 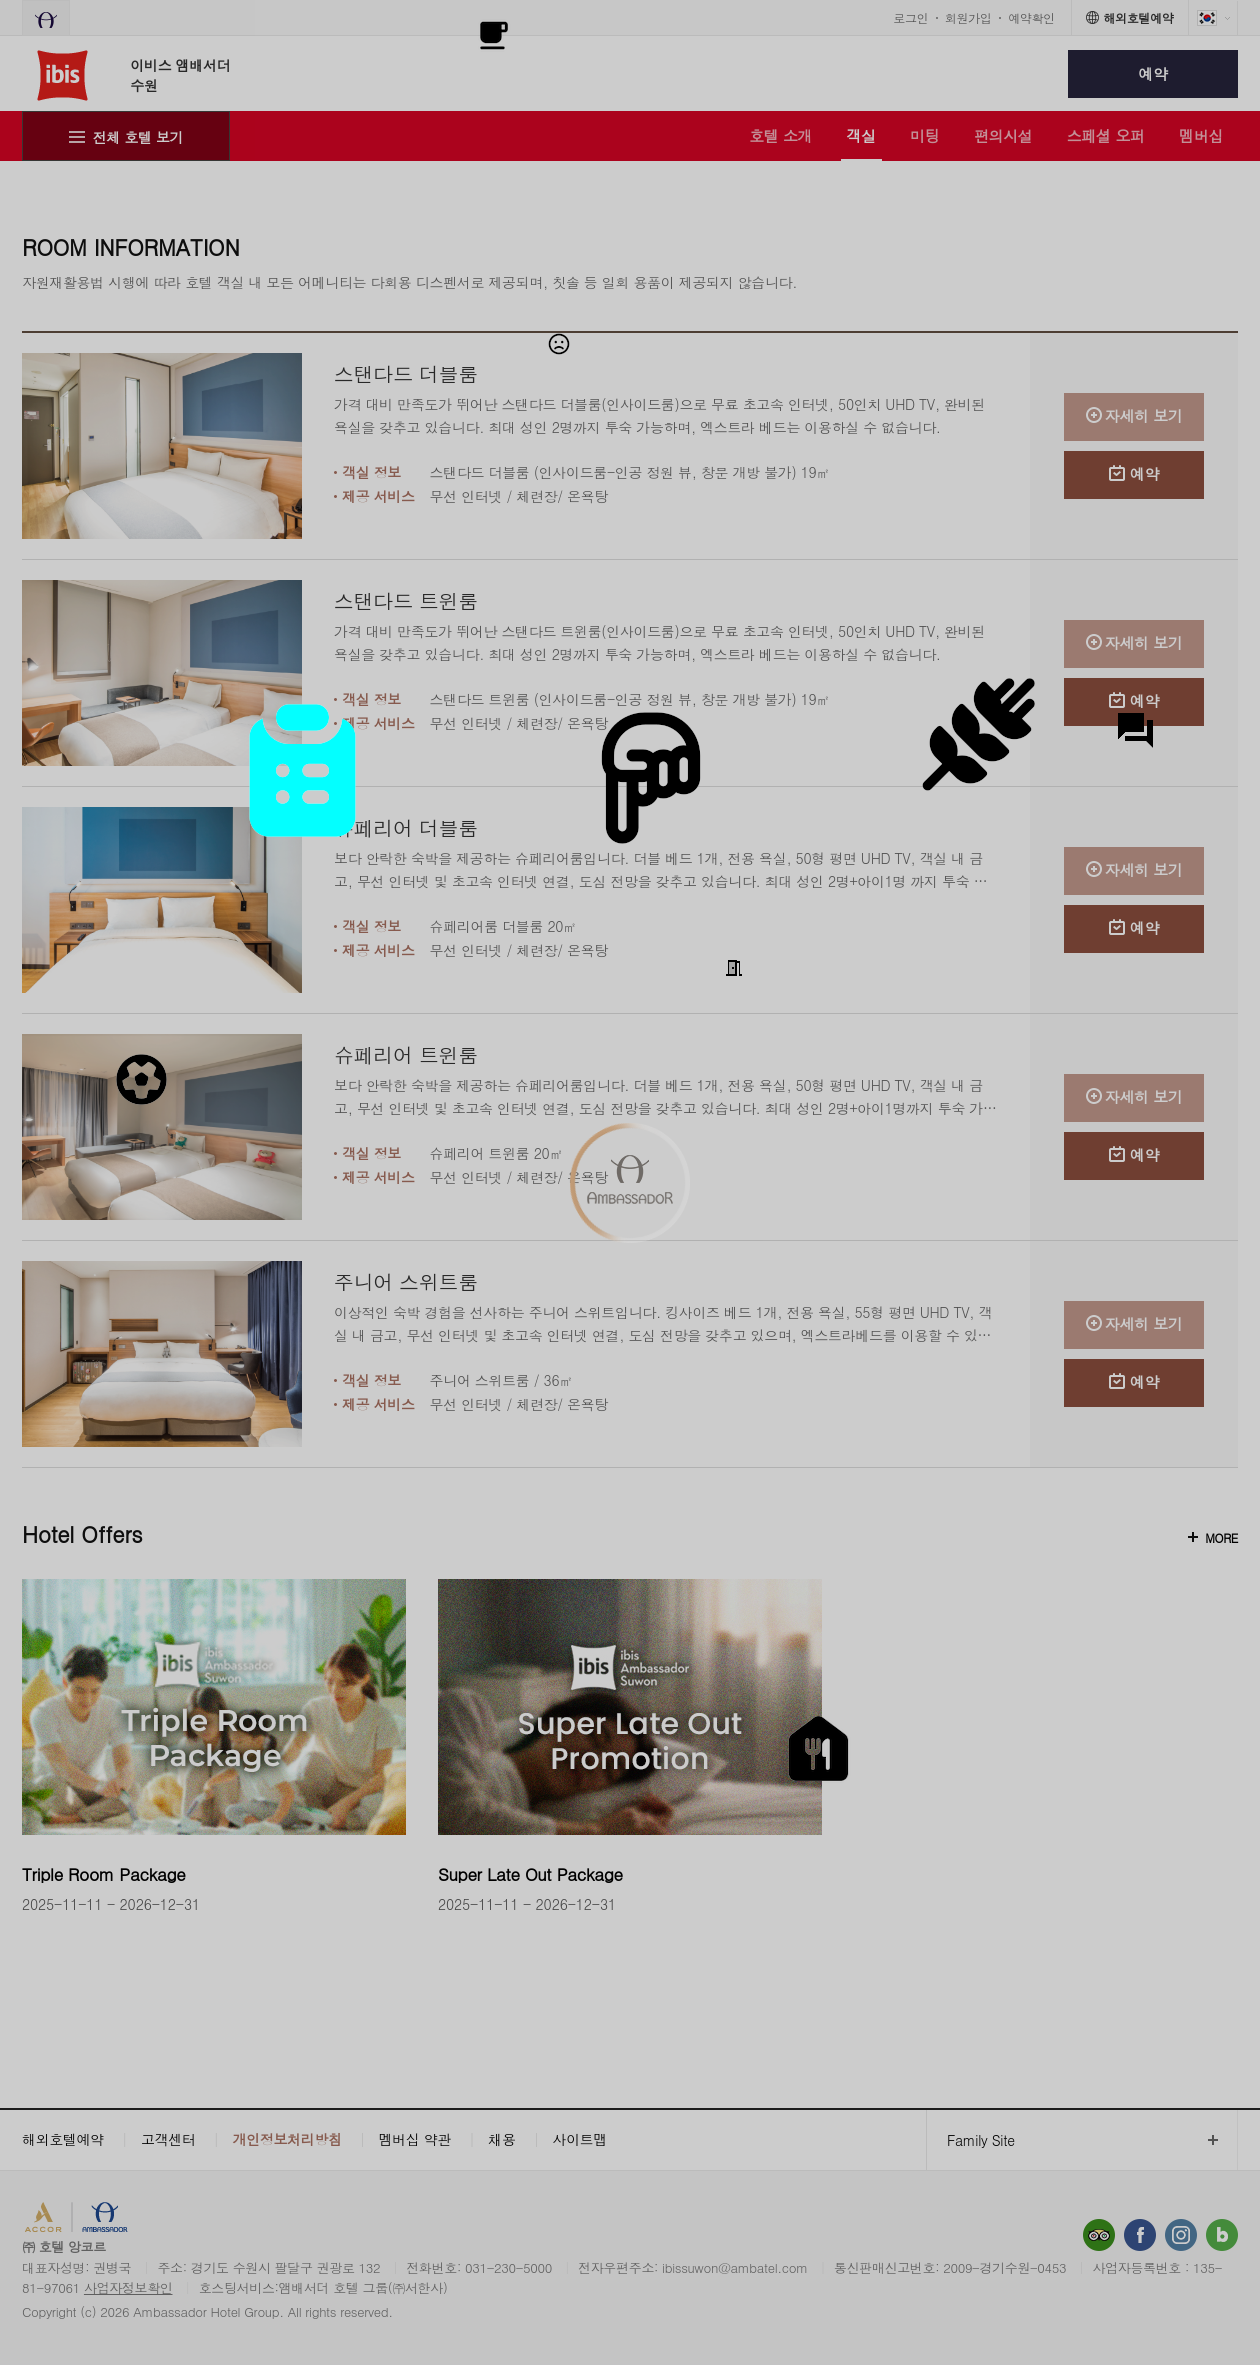 I want to click on enter or access a meeting room, so click(x=734, y=968).